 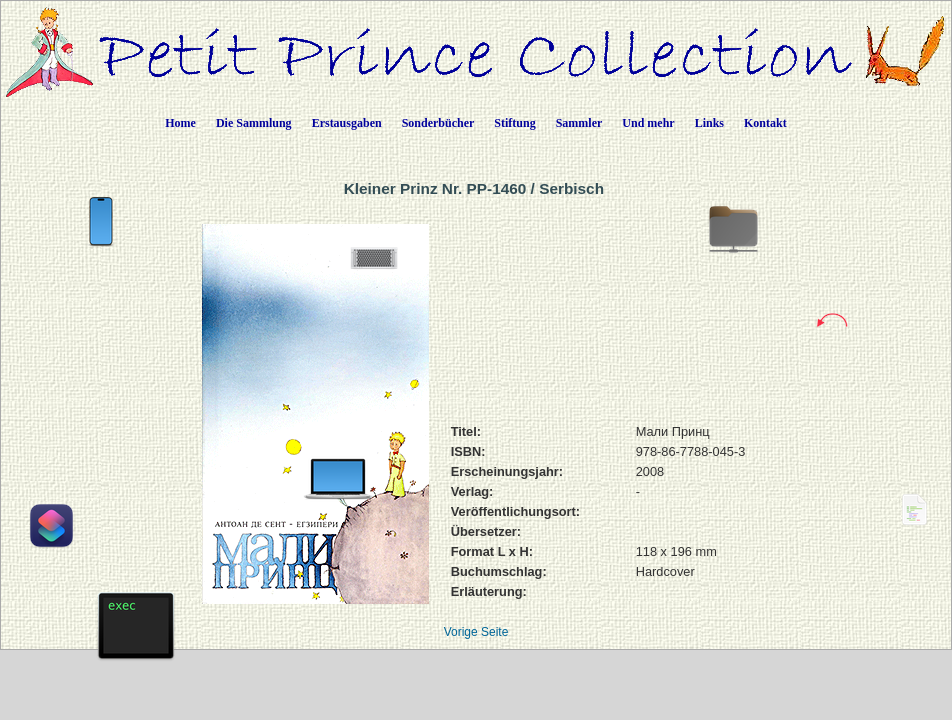 I want to click on a COBOL source code file, so click(x=914, y=509).